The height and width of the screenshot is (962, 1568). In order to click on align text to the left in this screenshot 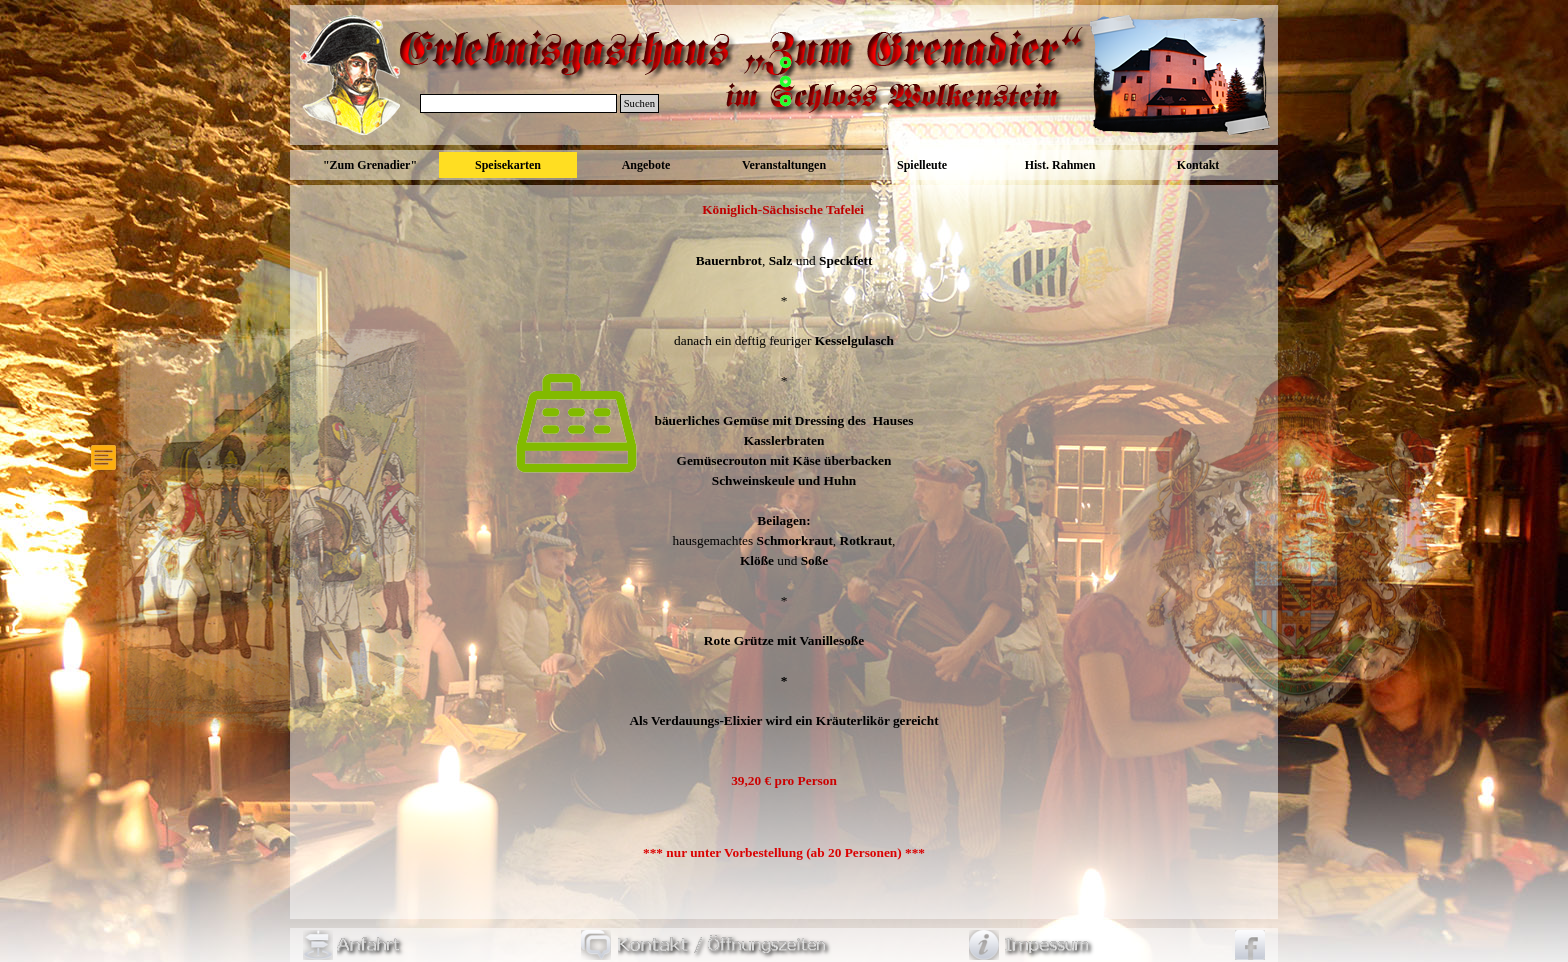, I will do `click(103, 457)`.